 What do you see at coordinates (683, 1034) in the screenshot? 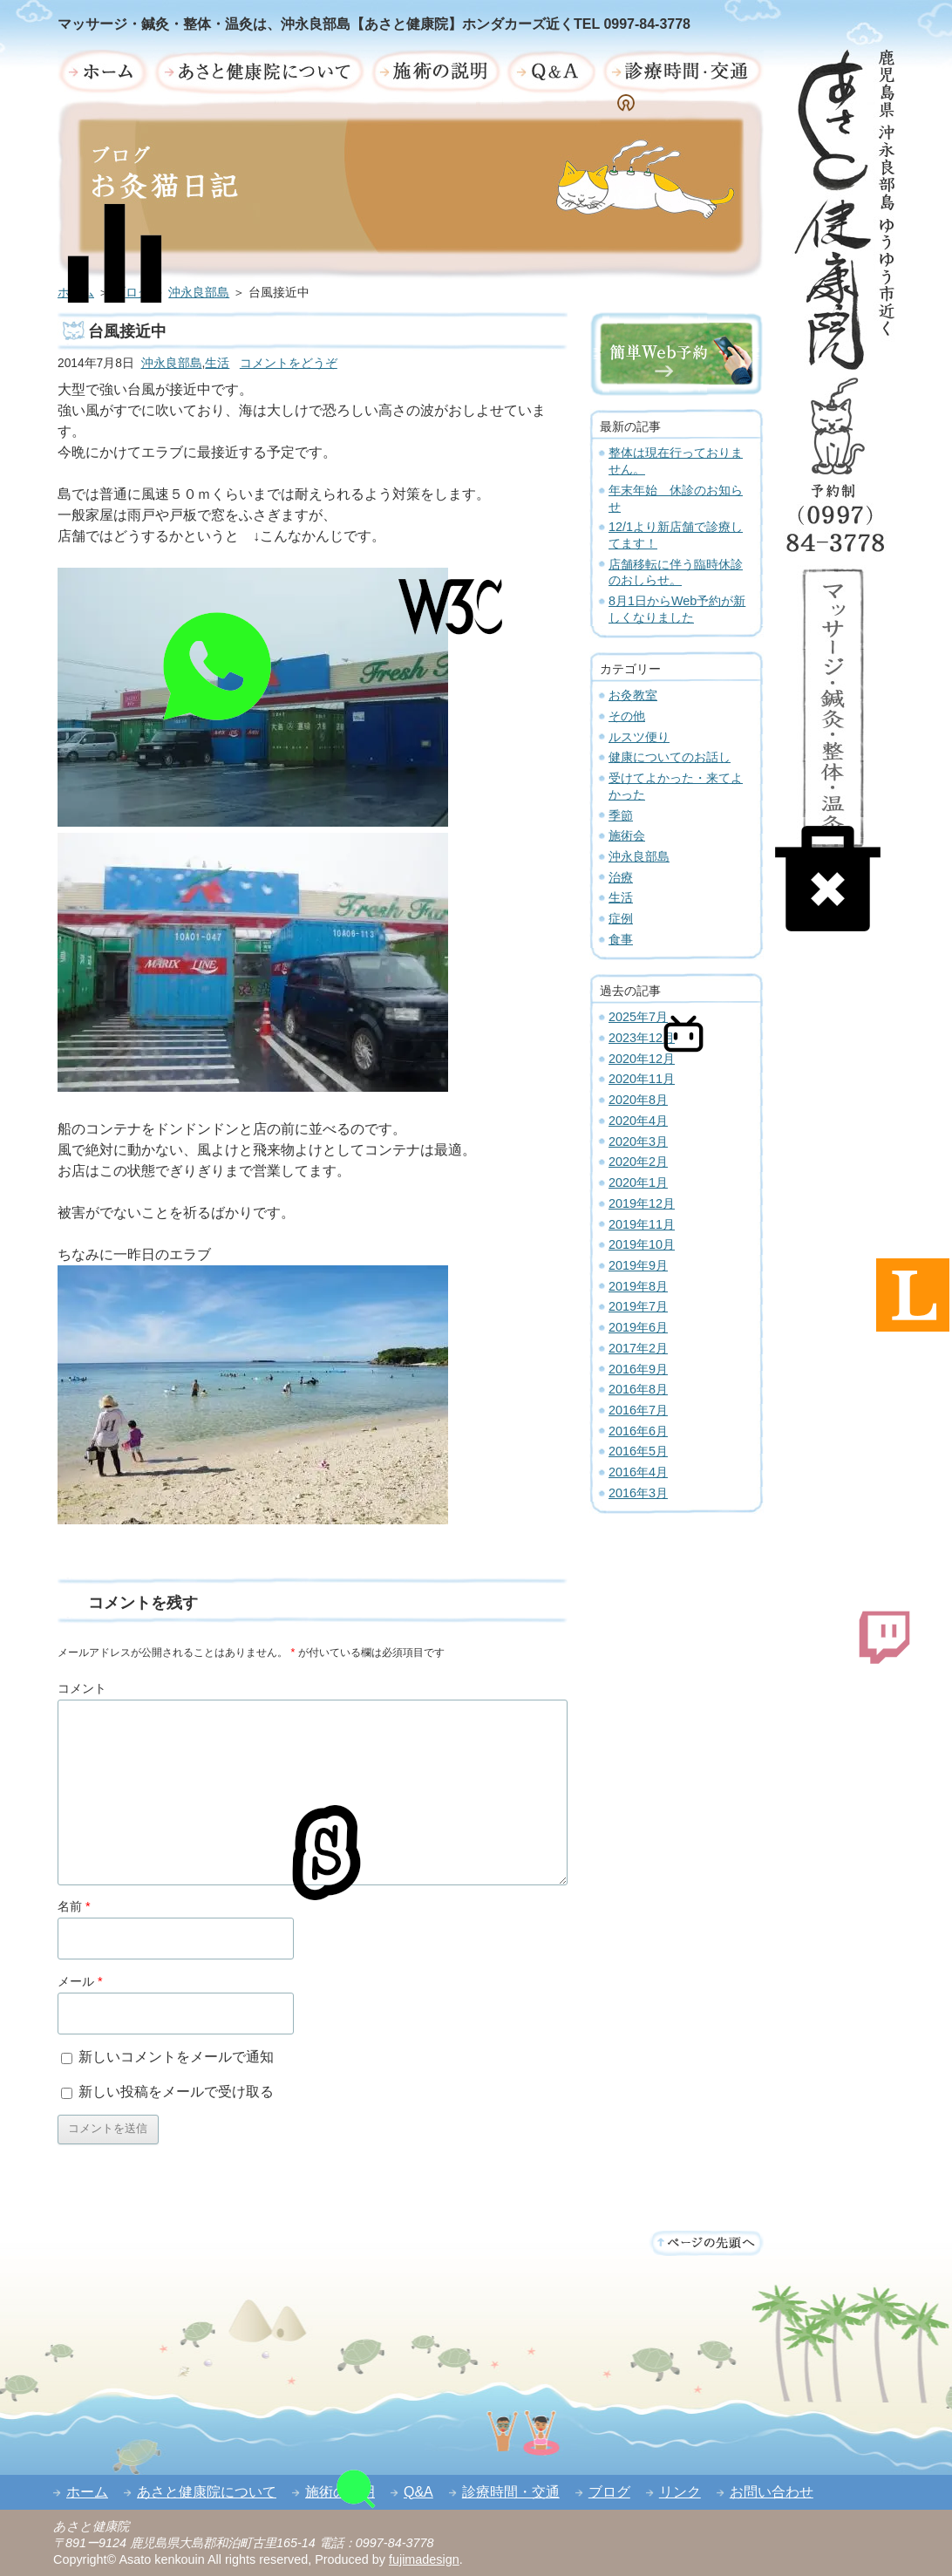
I see `open Bilibili app` at bounding box center [683, 1034].